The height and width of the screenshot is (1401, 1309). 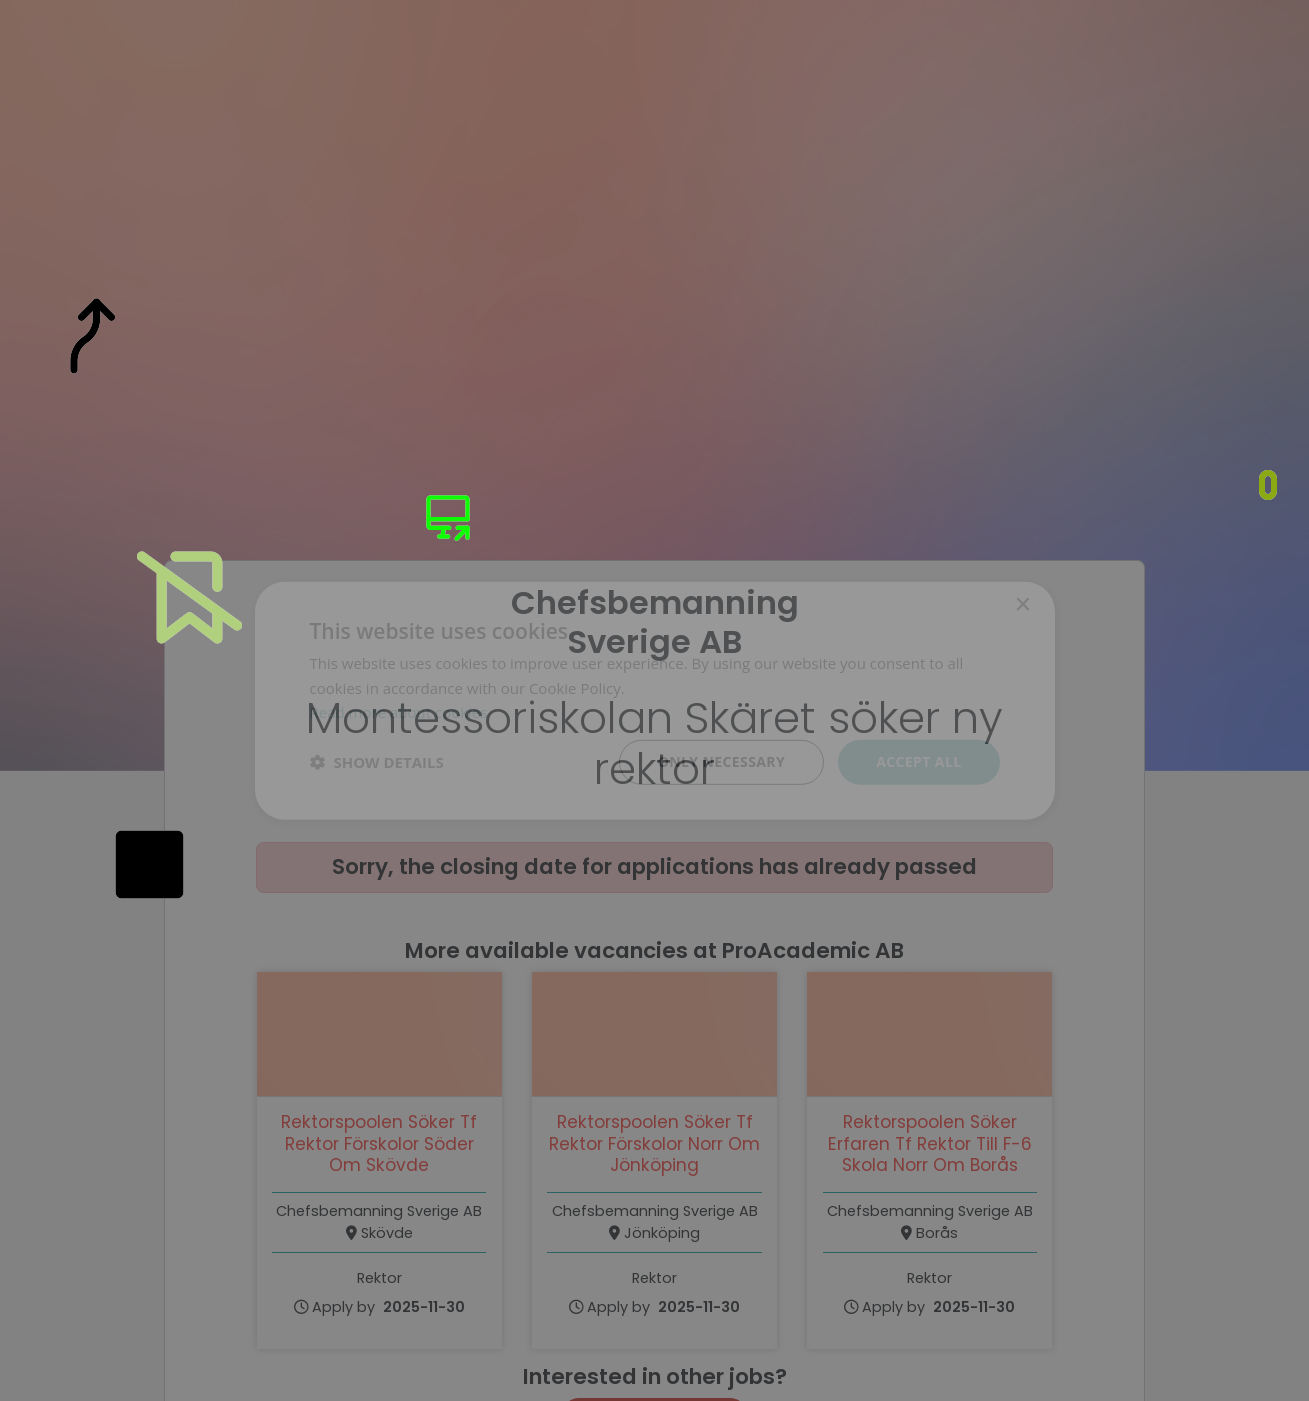 What do you see at coordinates (149, 864) in the screenshot?
I see `stop media playback` at bounding box center [149, 864].